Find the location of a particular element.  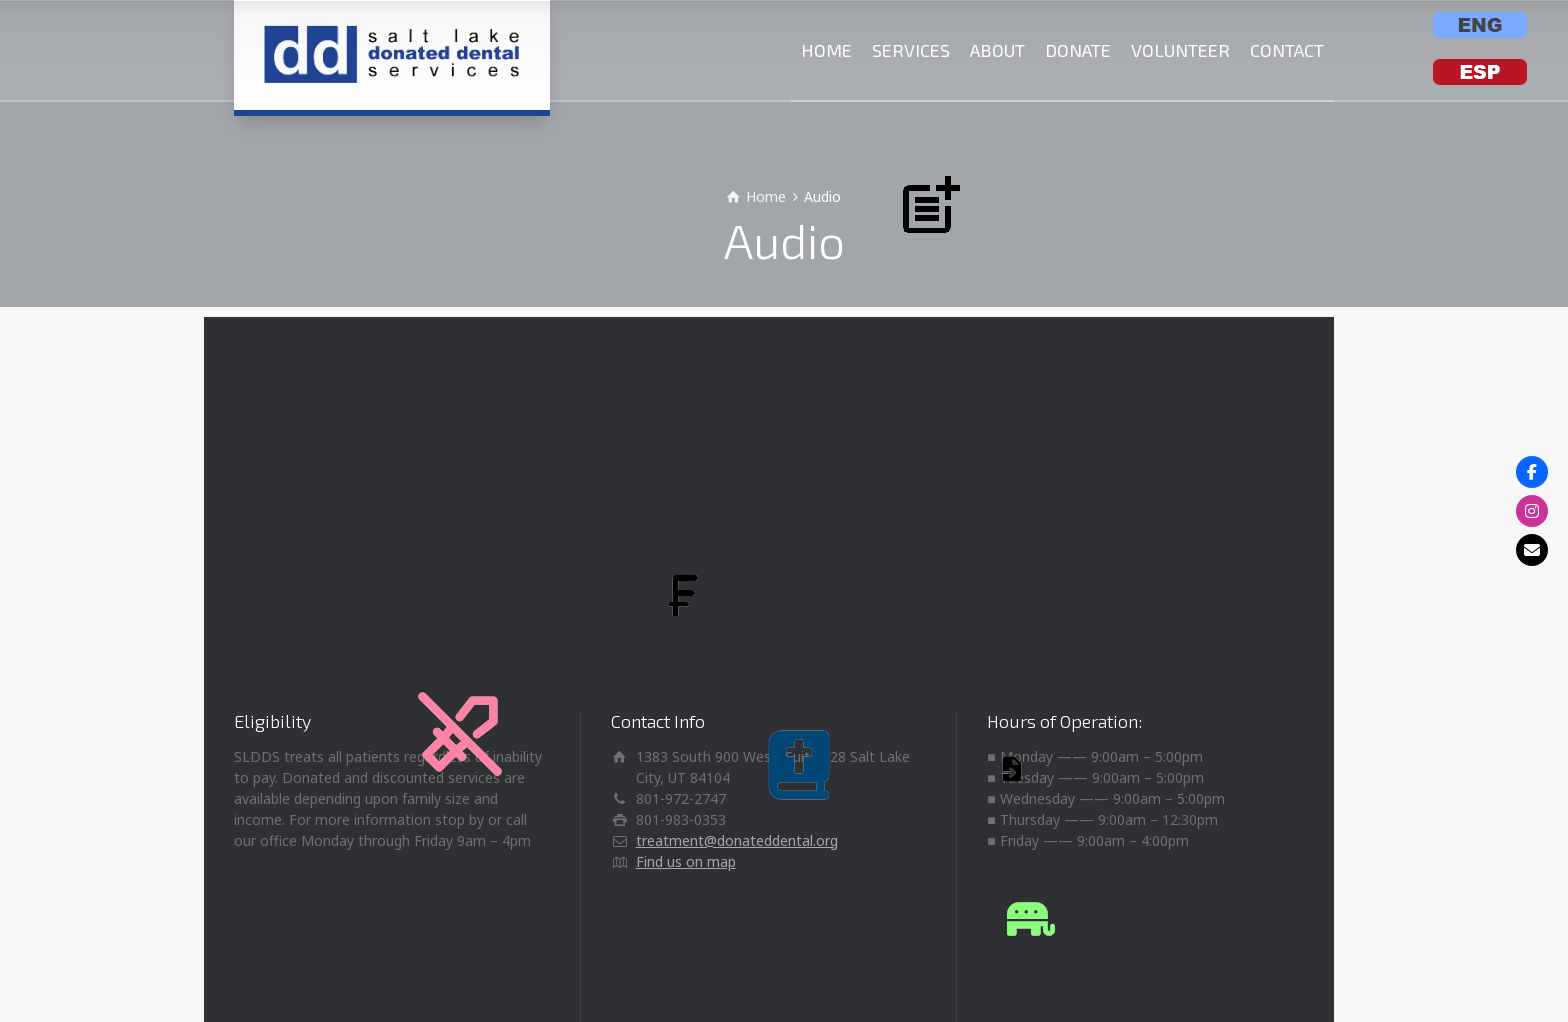

create a new post or document is located at coordinates (930, 206).